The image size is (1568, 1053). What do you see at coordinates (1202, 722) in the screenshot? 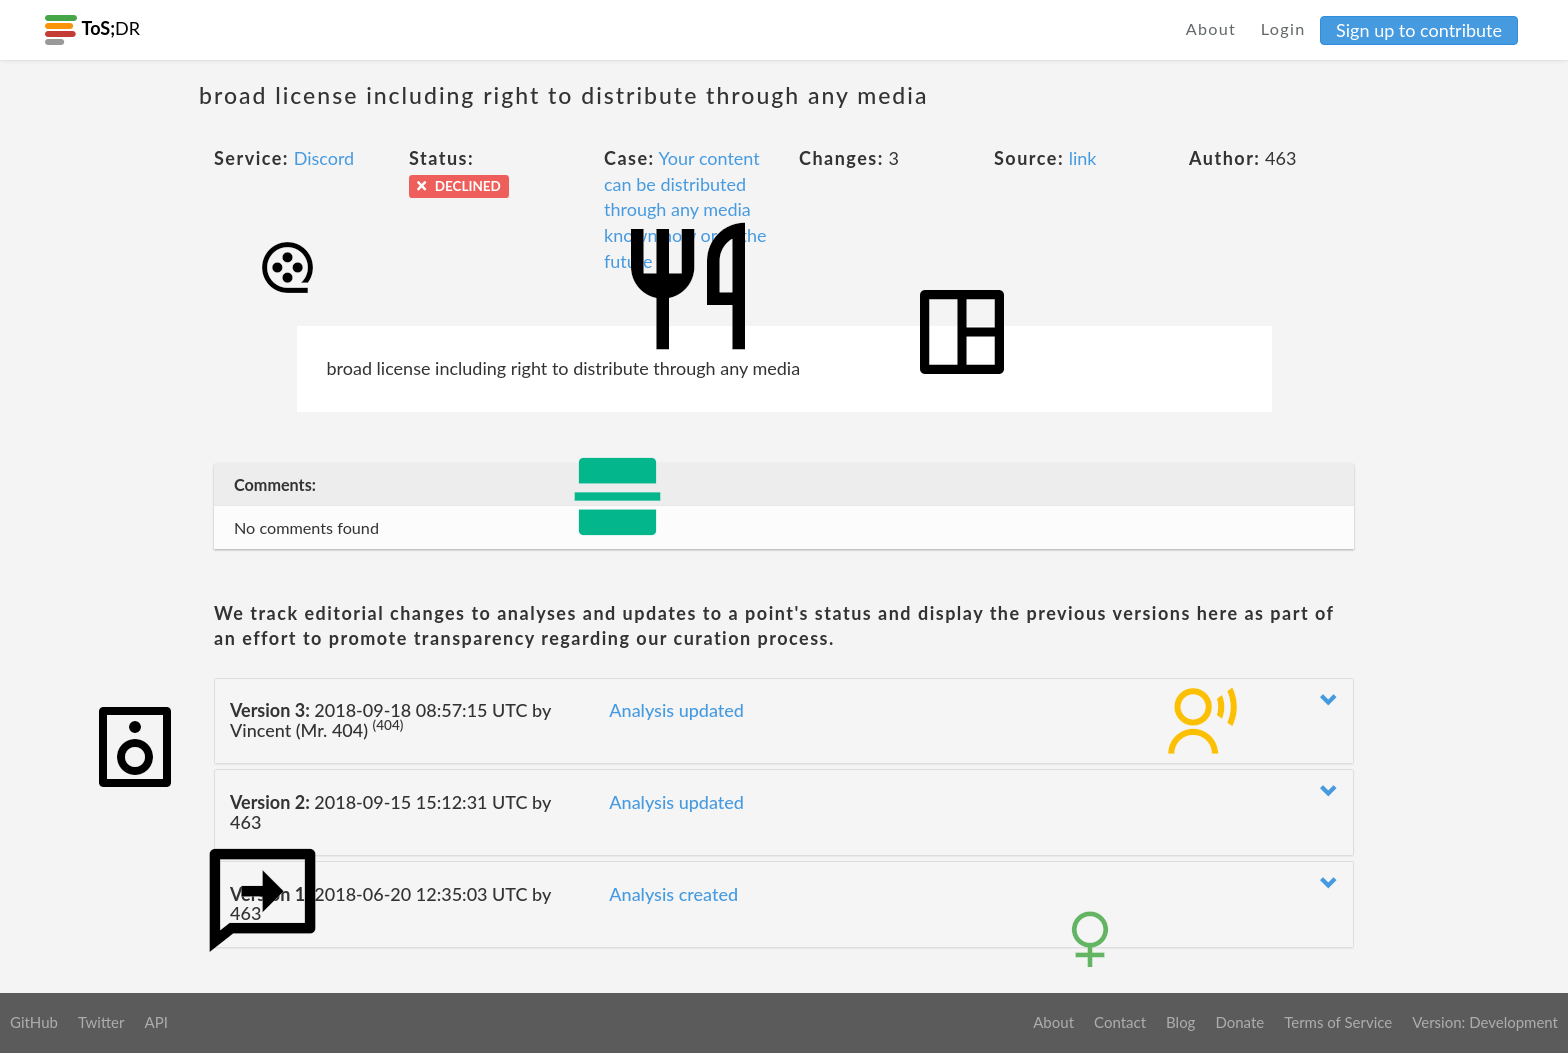
I see `activate voice input or speech recognition` at bounding box center [1202, 722].